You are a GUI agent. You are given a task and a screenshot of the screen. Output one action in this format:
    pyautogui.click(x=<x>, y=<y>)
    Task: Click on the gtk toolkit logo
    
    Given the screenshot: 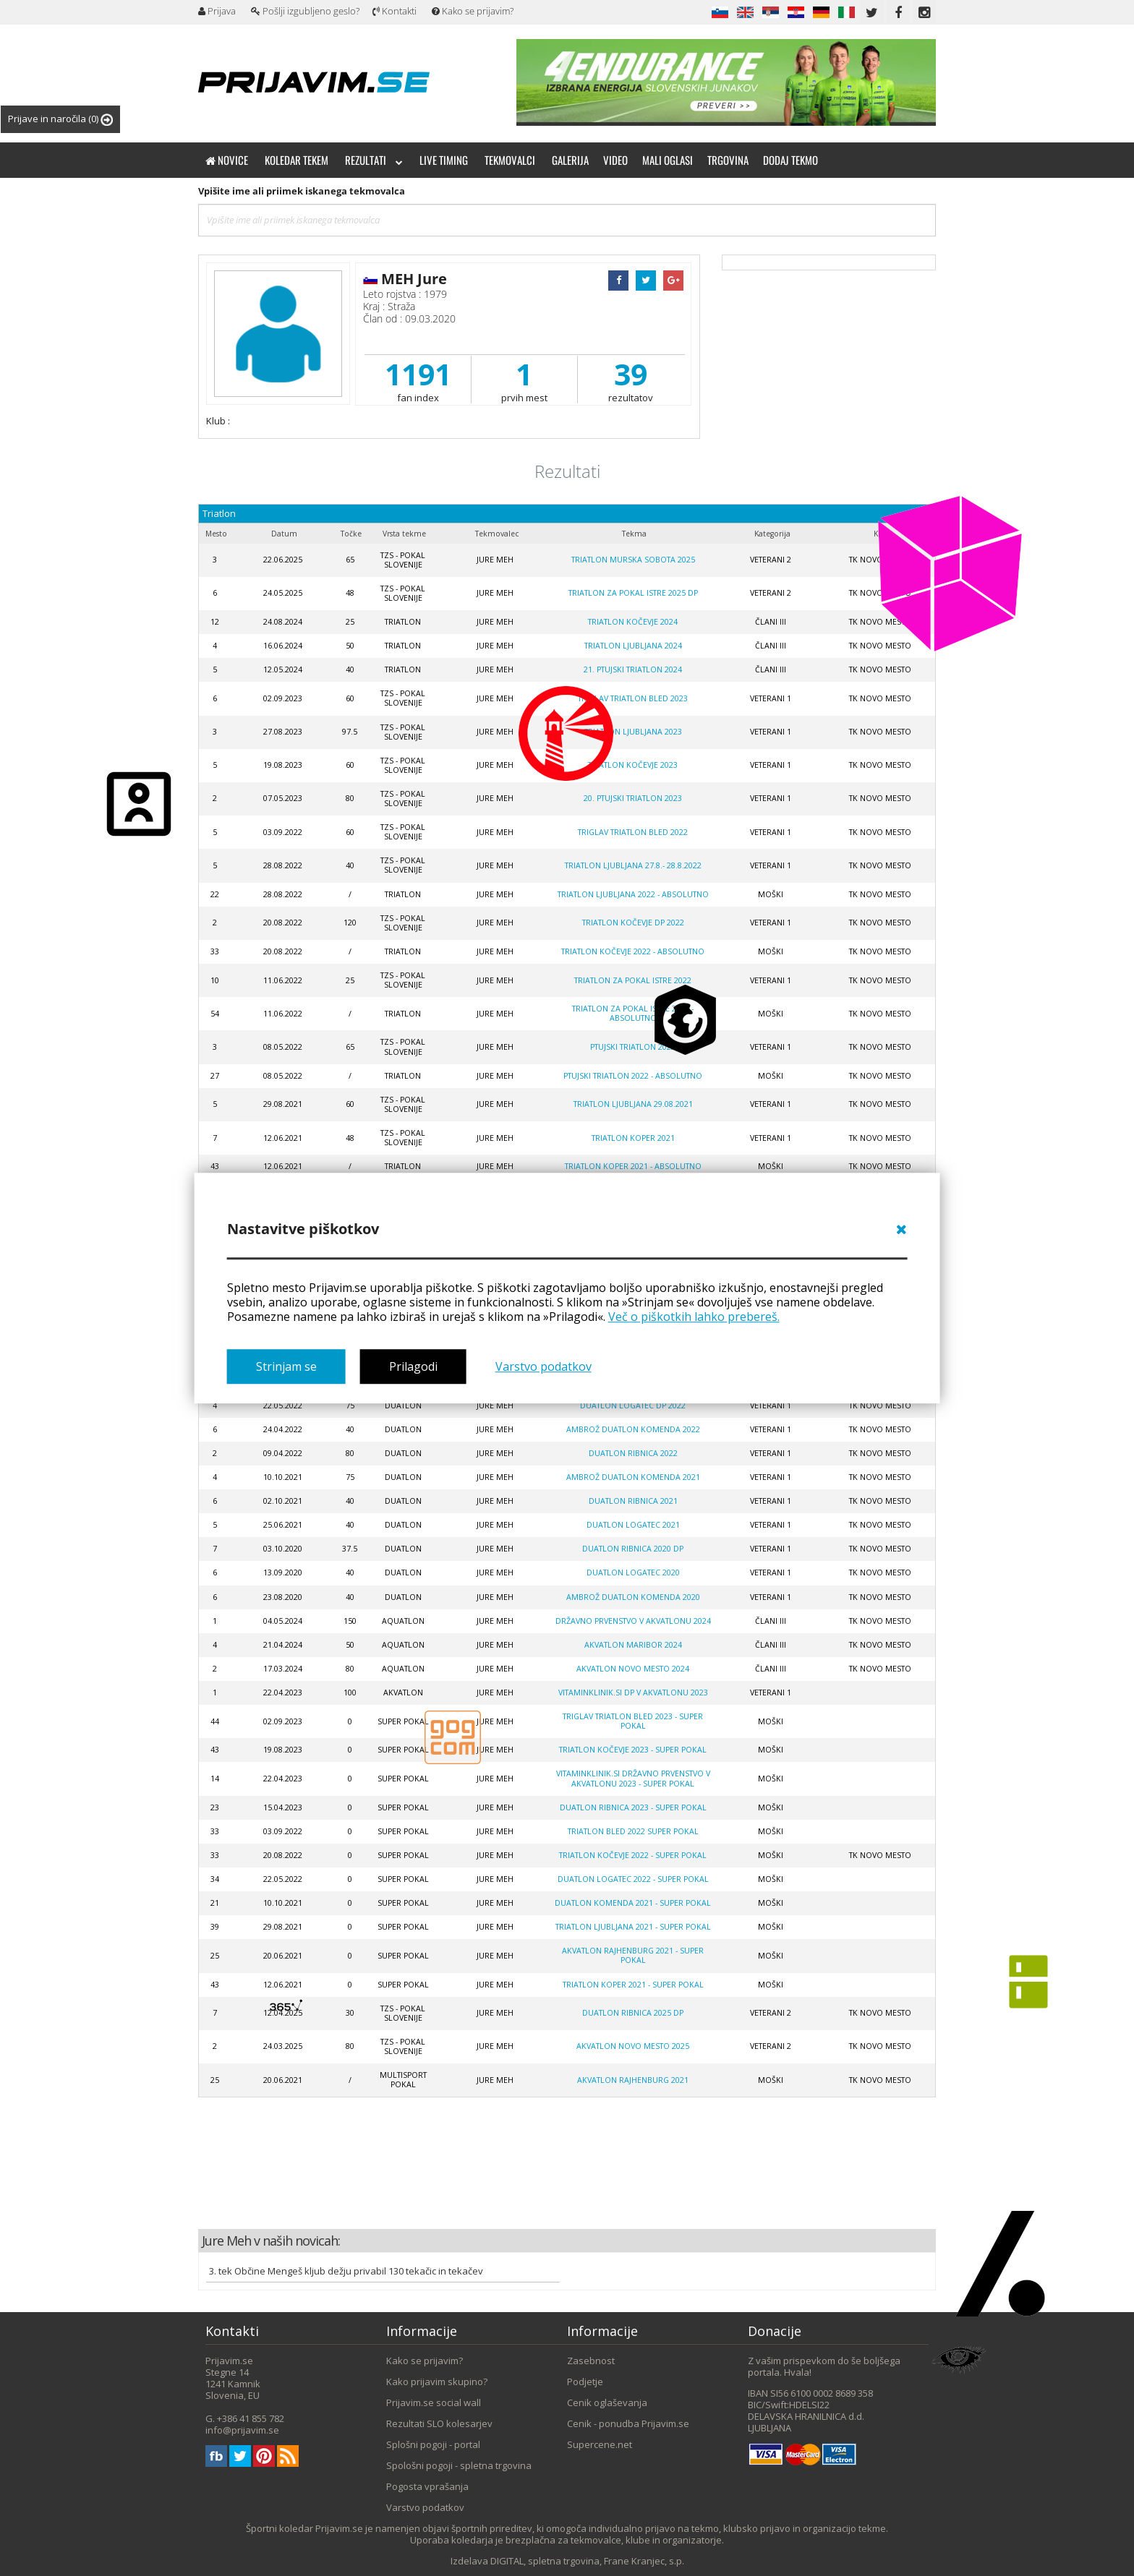 What is the action you would take?
    pyautogui.click(x=950, y=573)
    